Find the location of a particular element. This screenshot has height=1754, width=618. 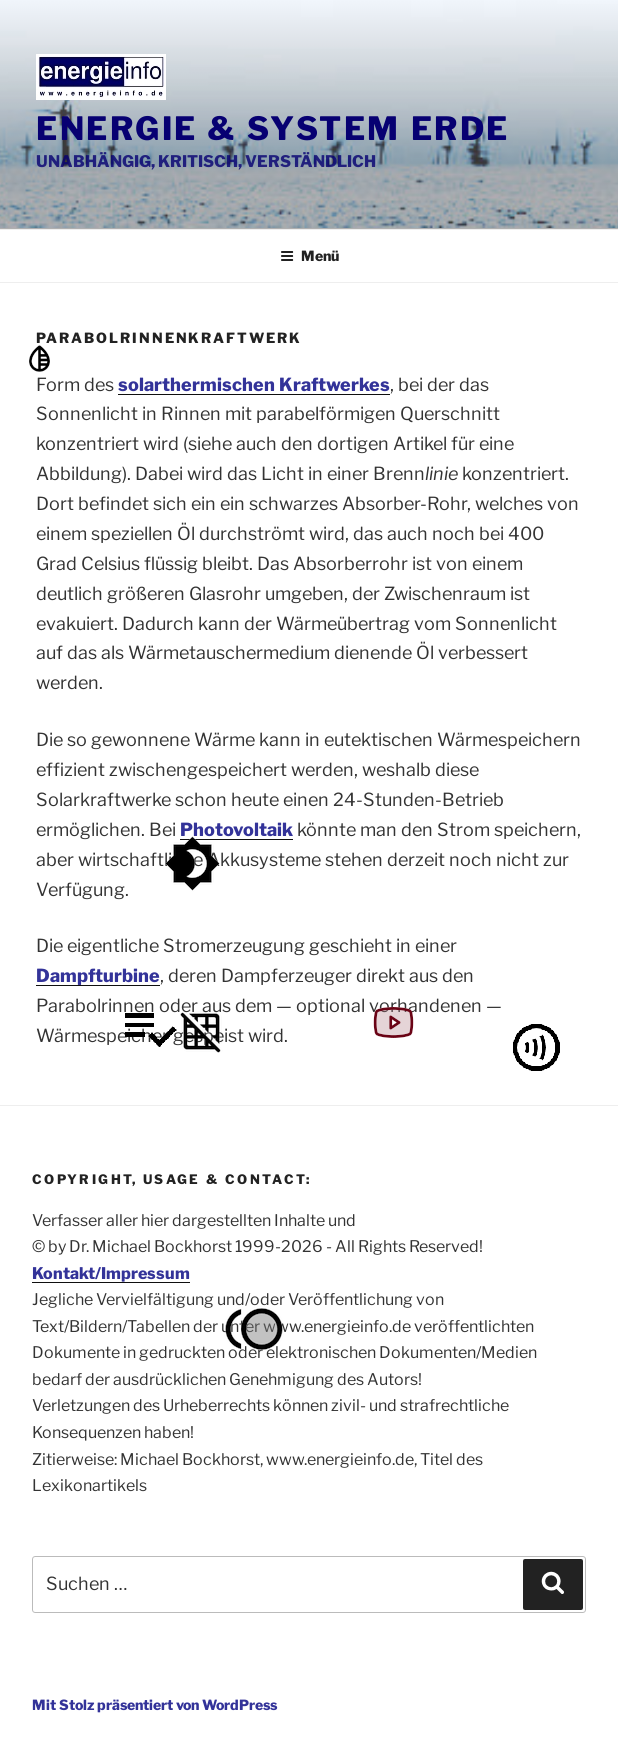

toggle dark mode or night theme is located at coordinates (192, 863).